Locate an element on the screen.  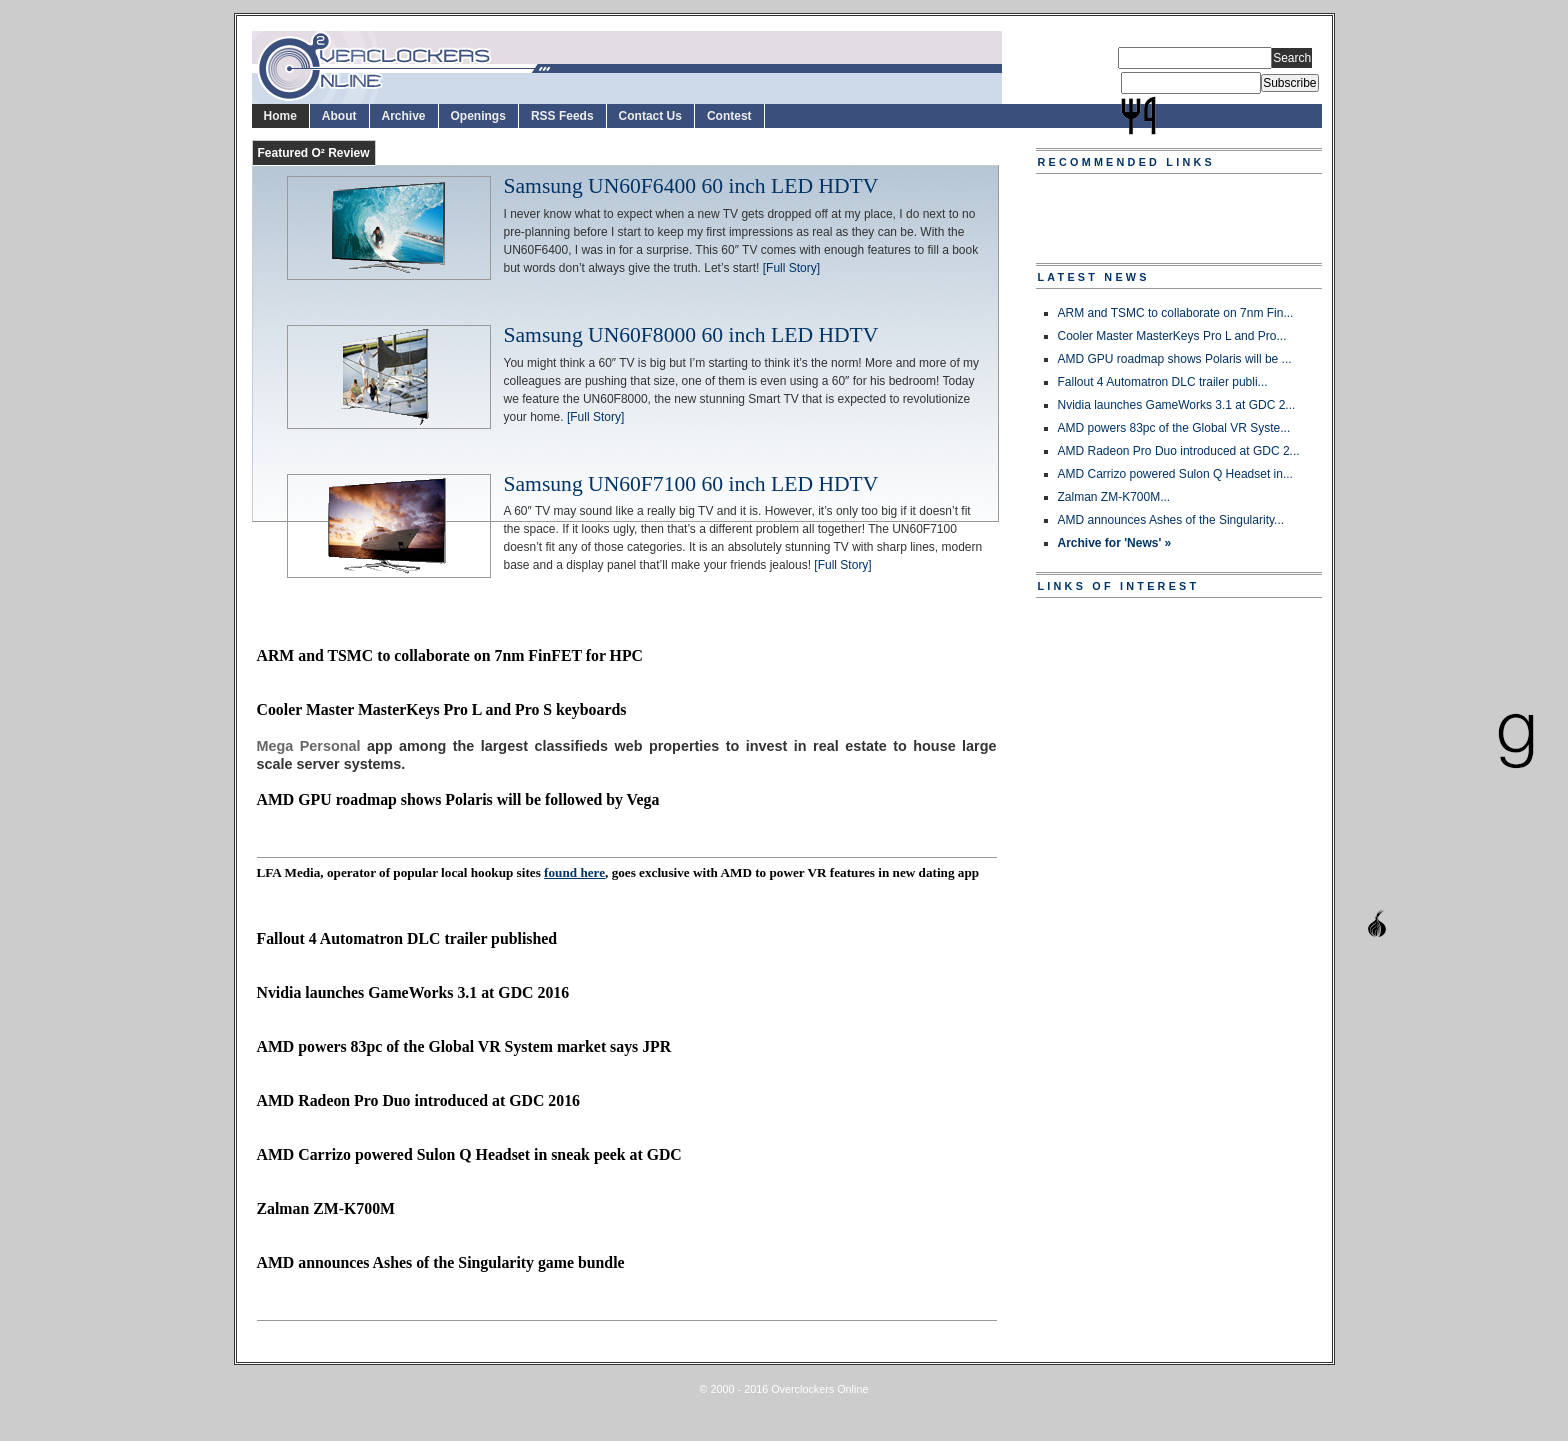
link to Goodreads profile is located at coordinates (1516, 741).